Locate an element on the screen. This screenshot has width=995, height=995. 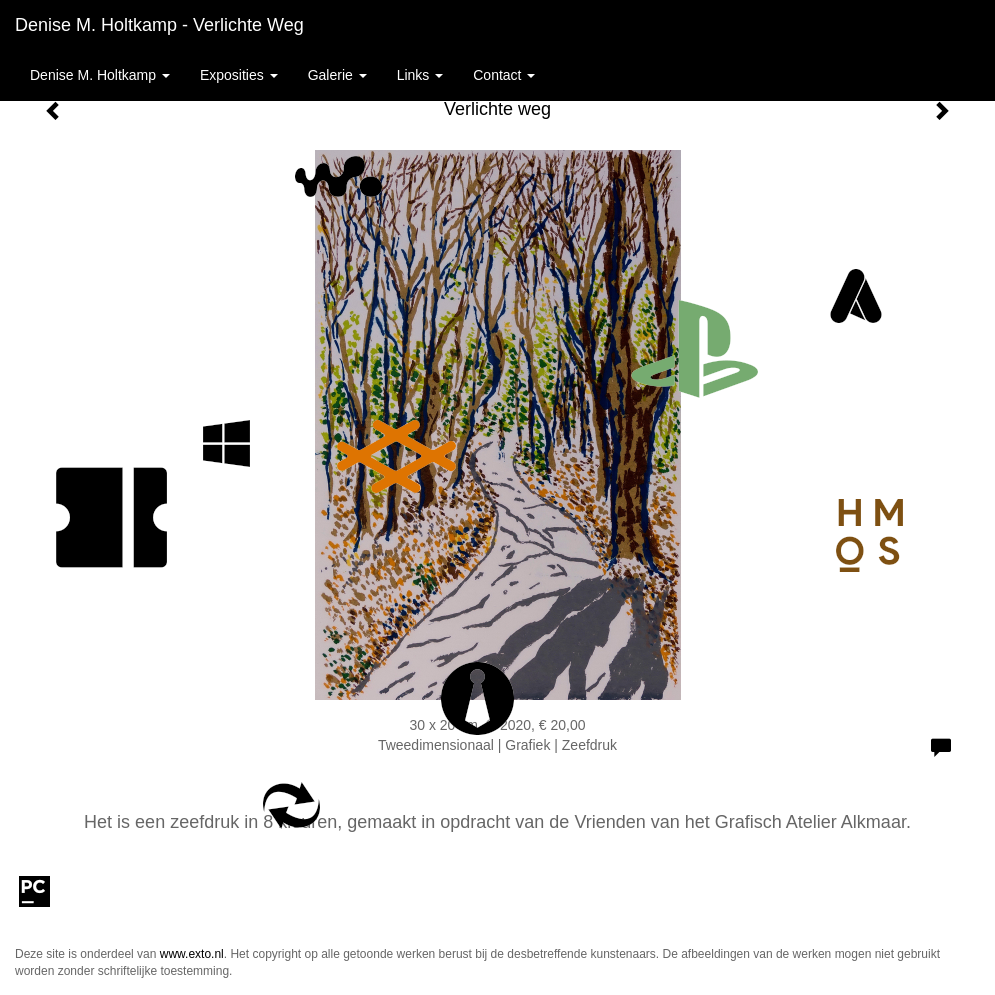
open PlayStation app or services is located at coordinates (696, 346).